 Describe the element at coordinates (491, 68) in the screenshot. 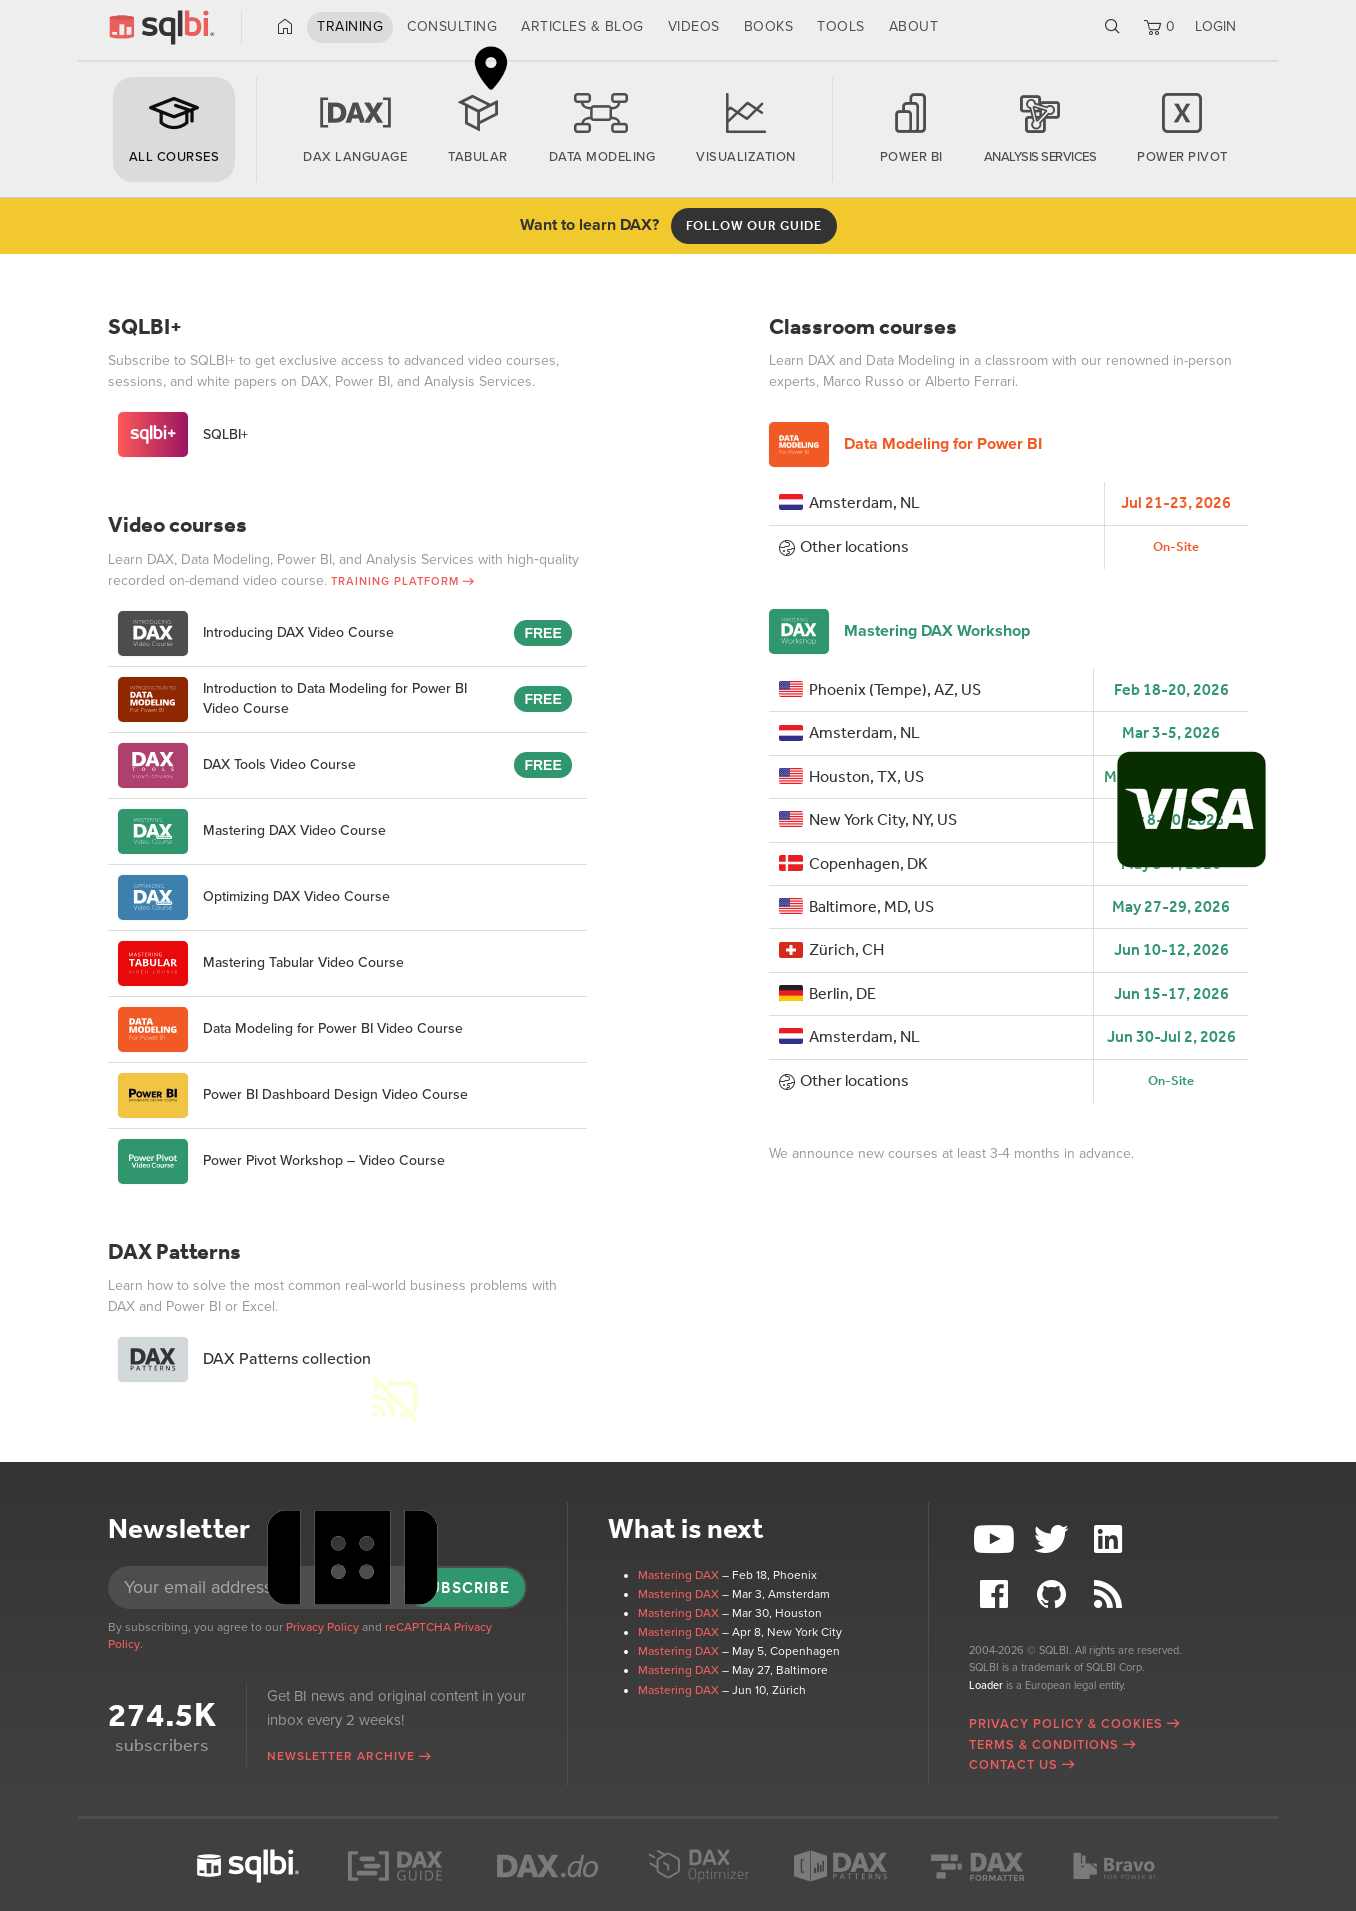

I see `view current location on map` at that location.